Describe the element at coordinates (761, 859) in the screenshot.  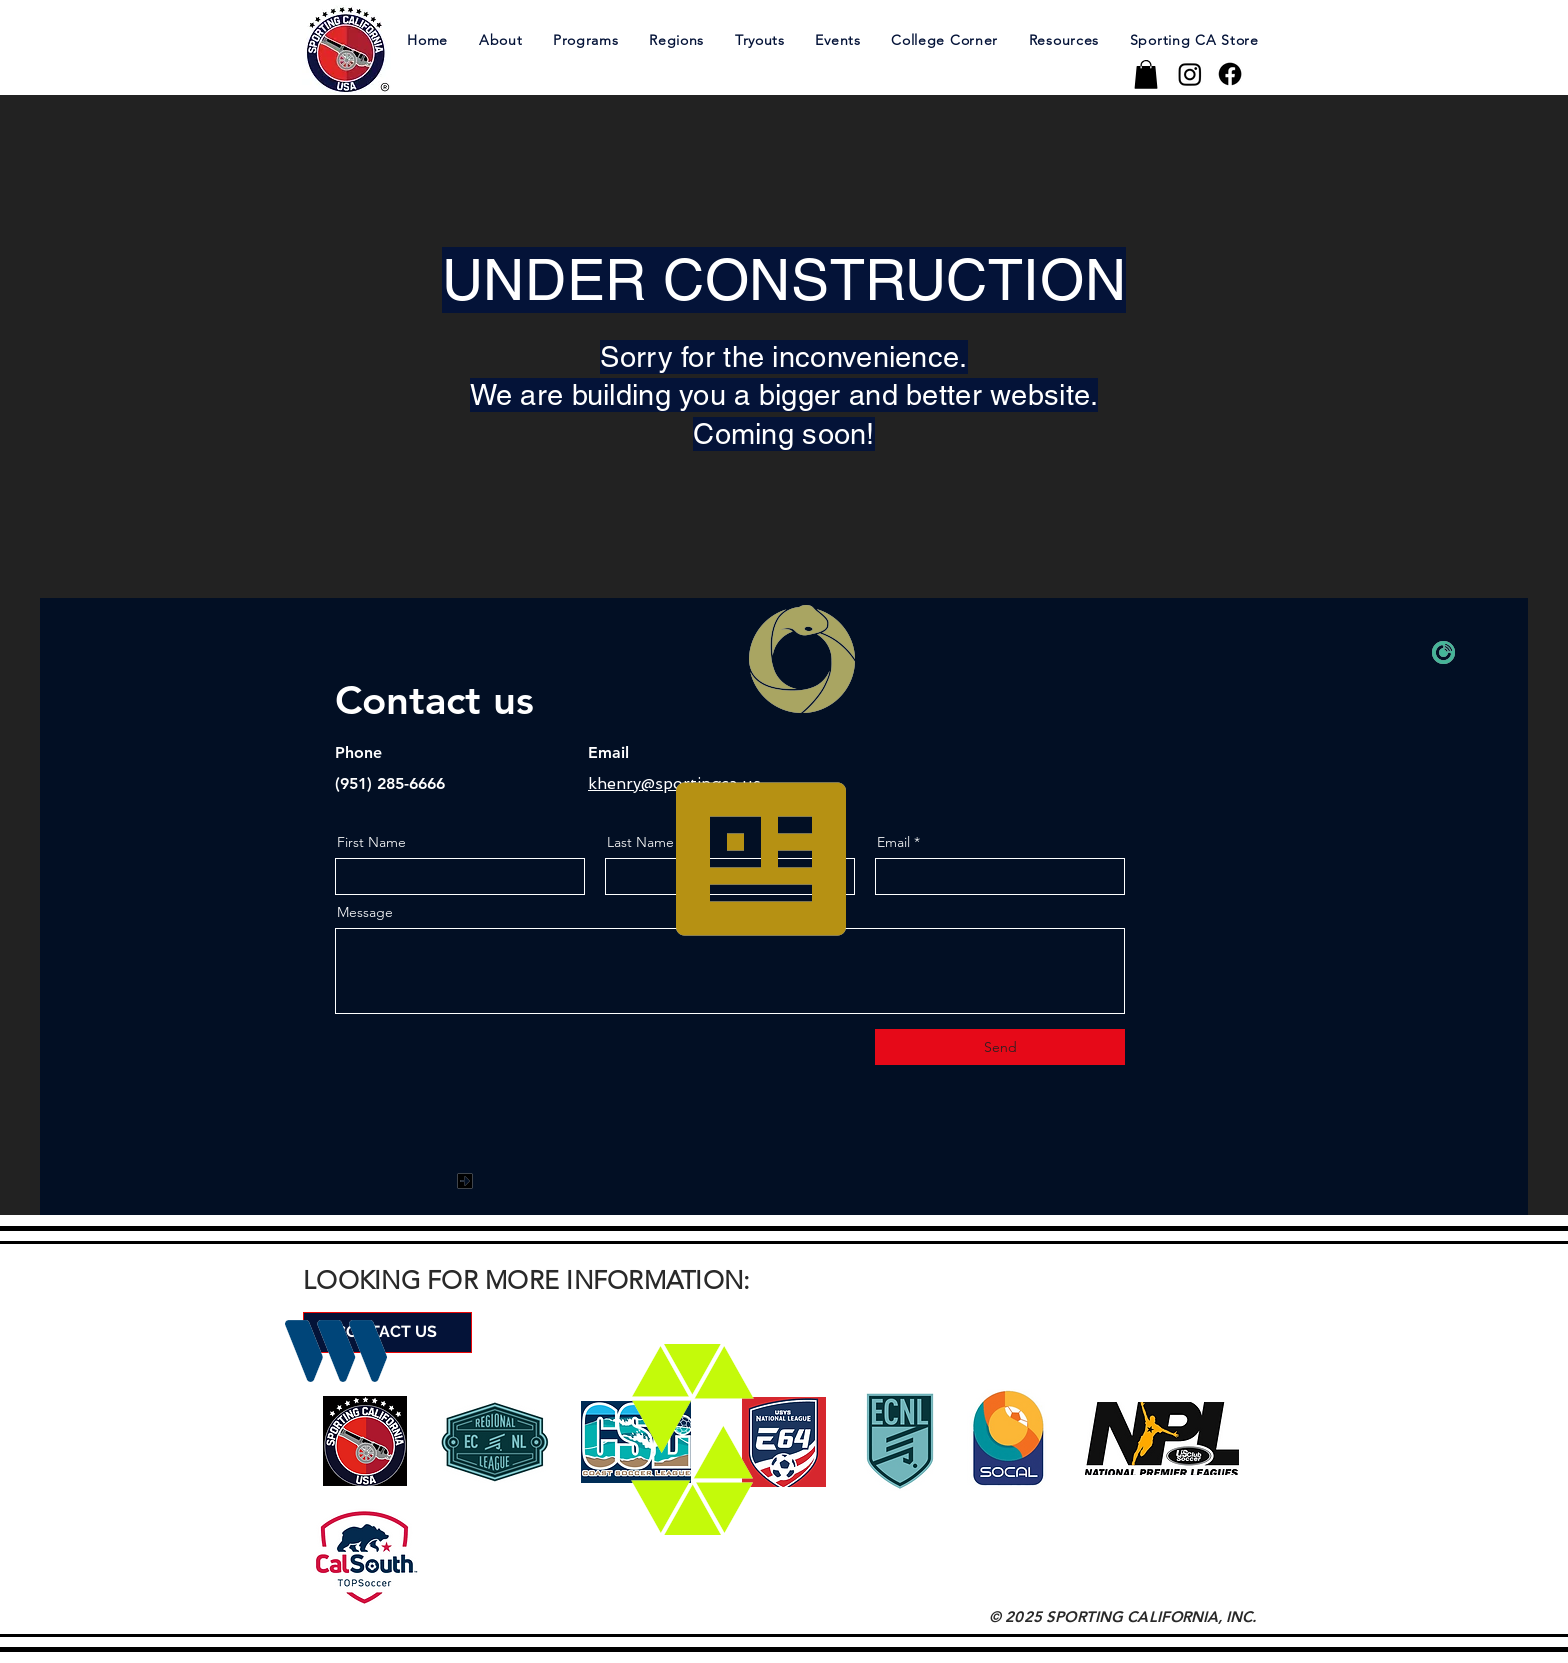
I see `view your profile` at that location.